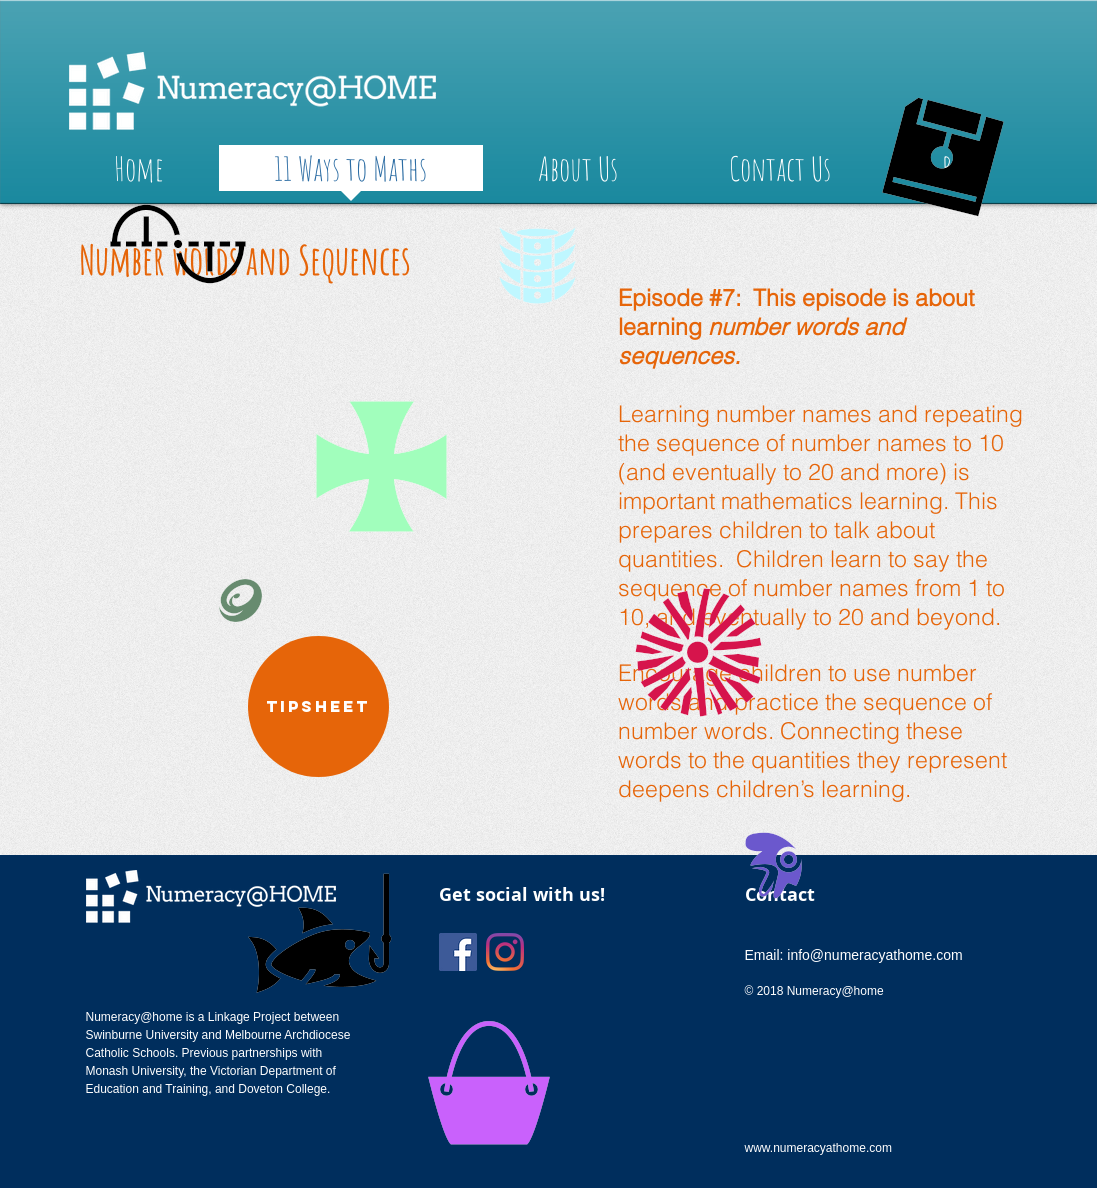  Describe the element at coordinates (381, 466) in the screenshot. I see `indicates an achievement or military-style badge` at that location.